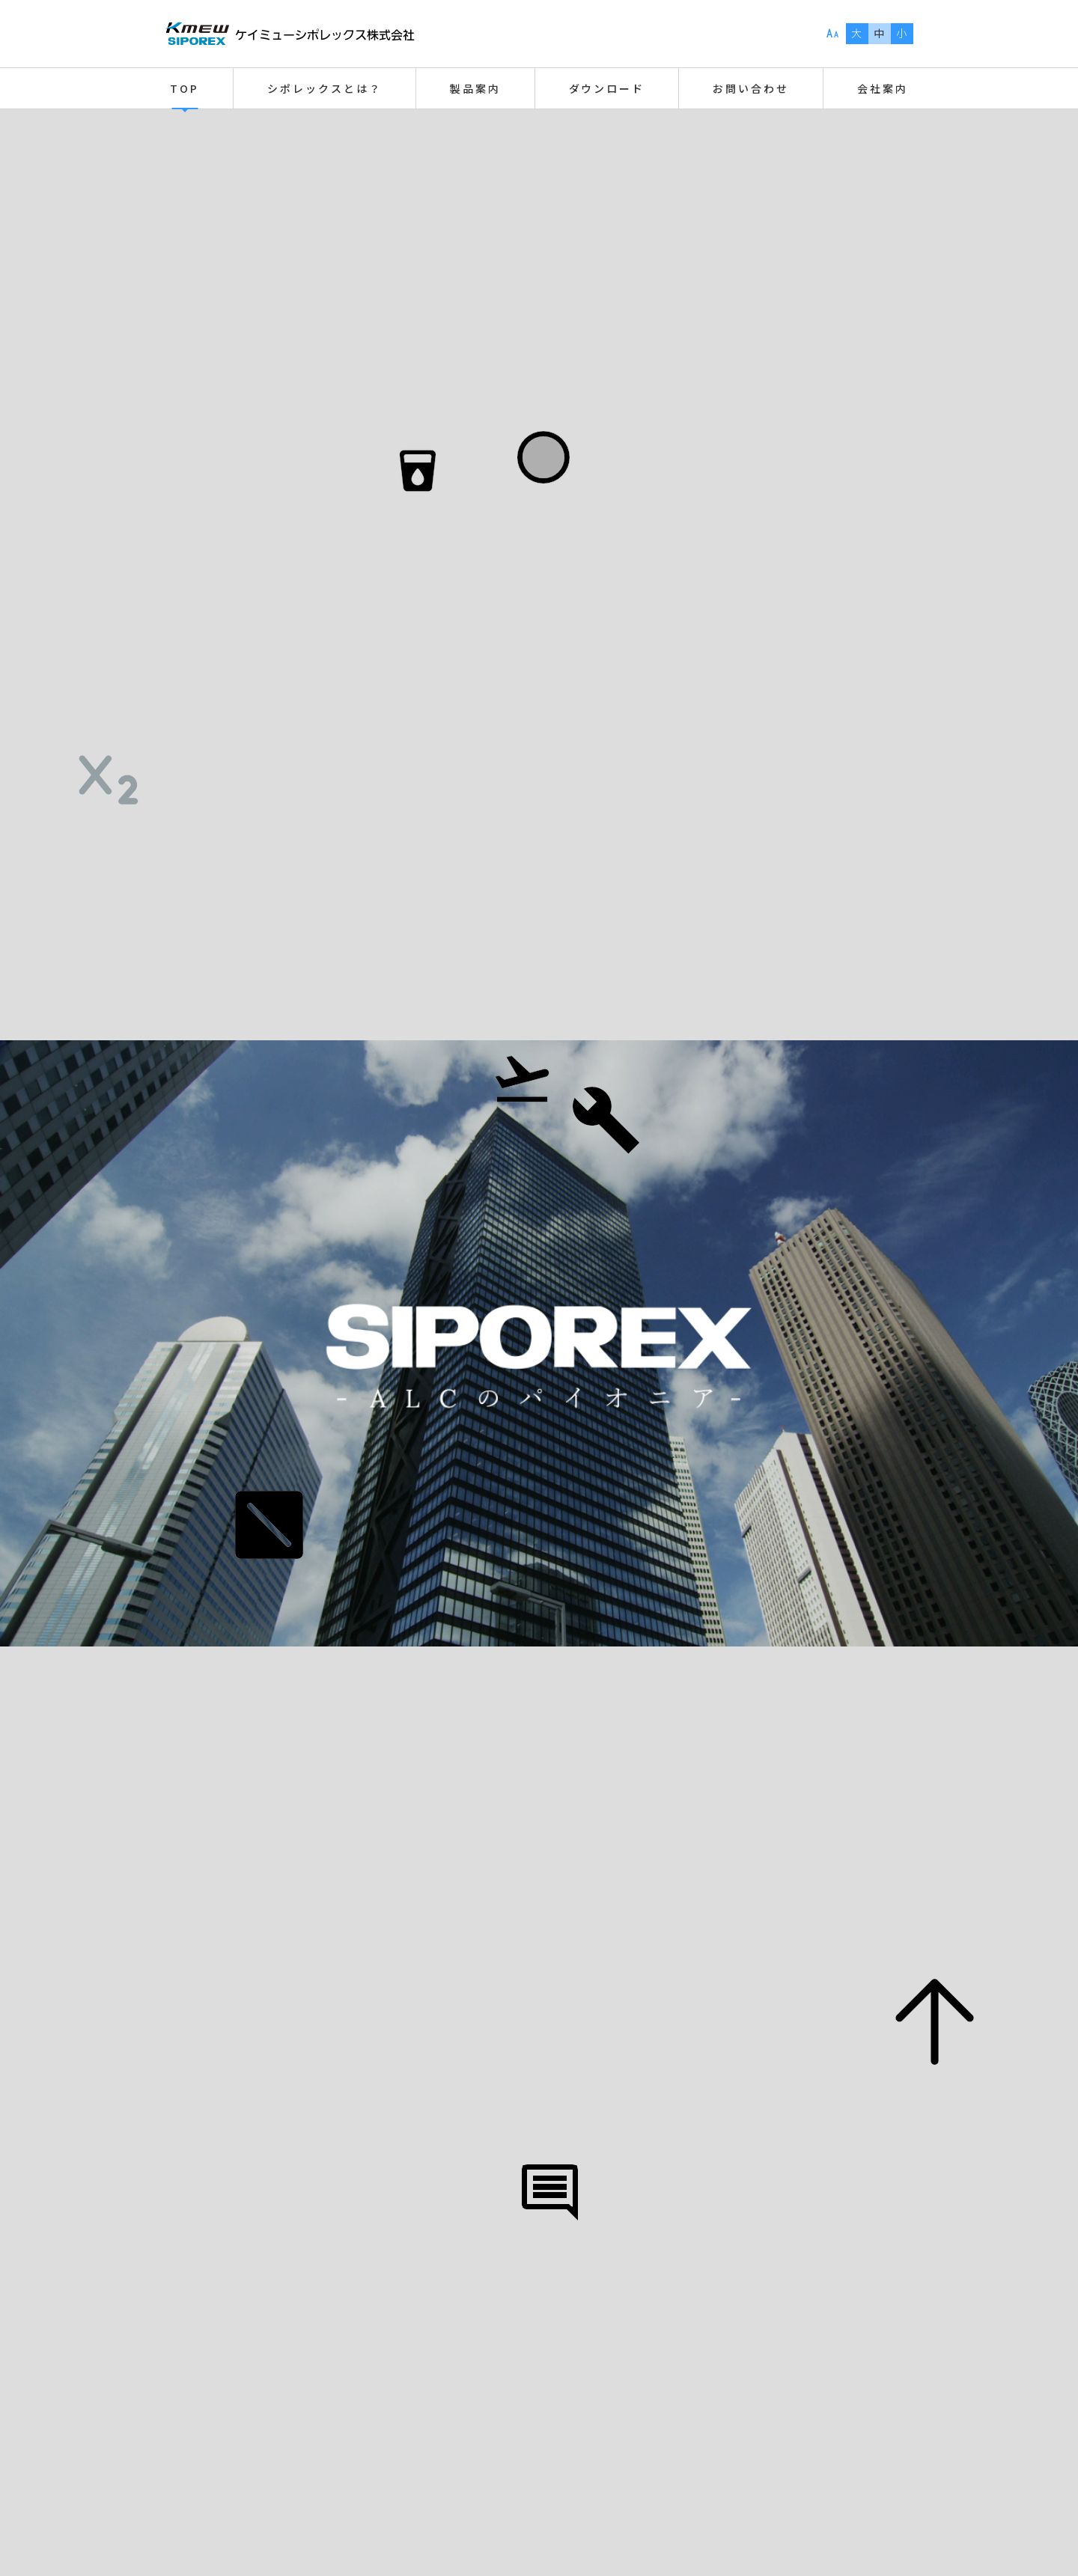 This screenshot has width=1078, height=2576. I want to click on access settings or configuration options, so click(606, 1120).